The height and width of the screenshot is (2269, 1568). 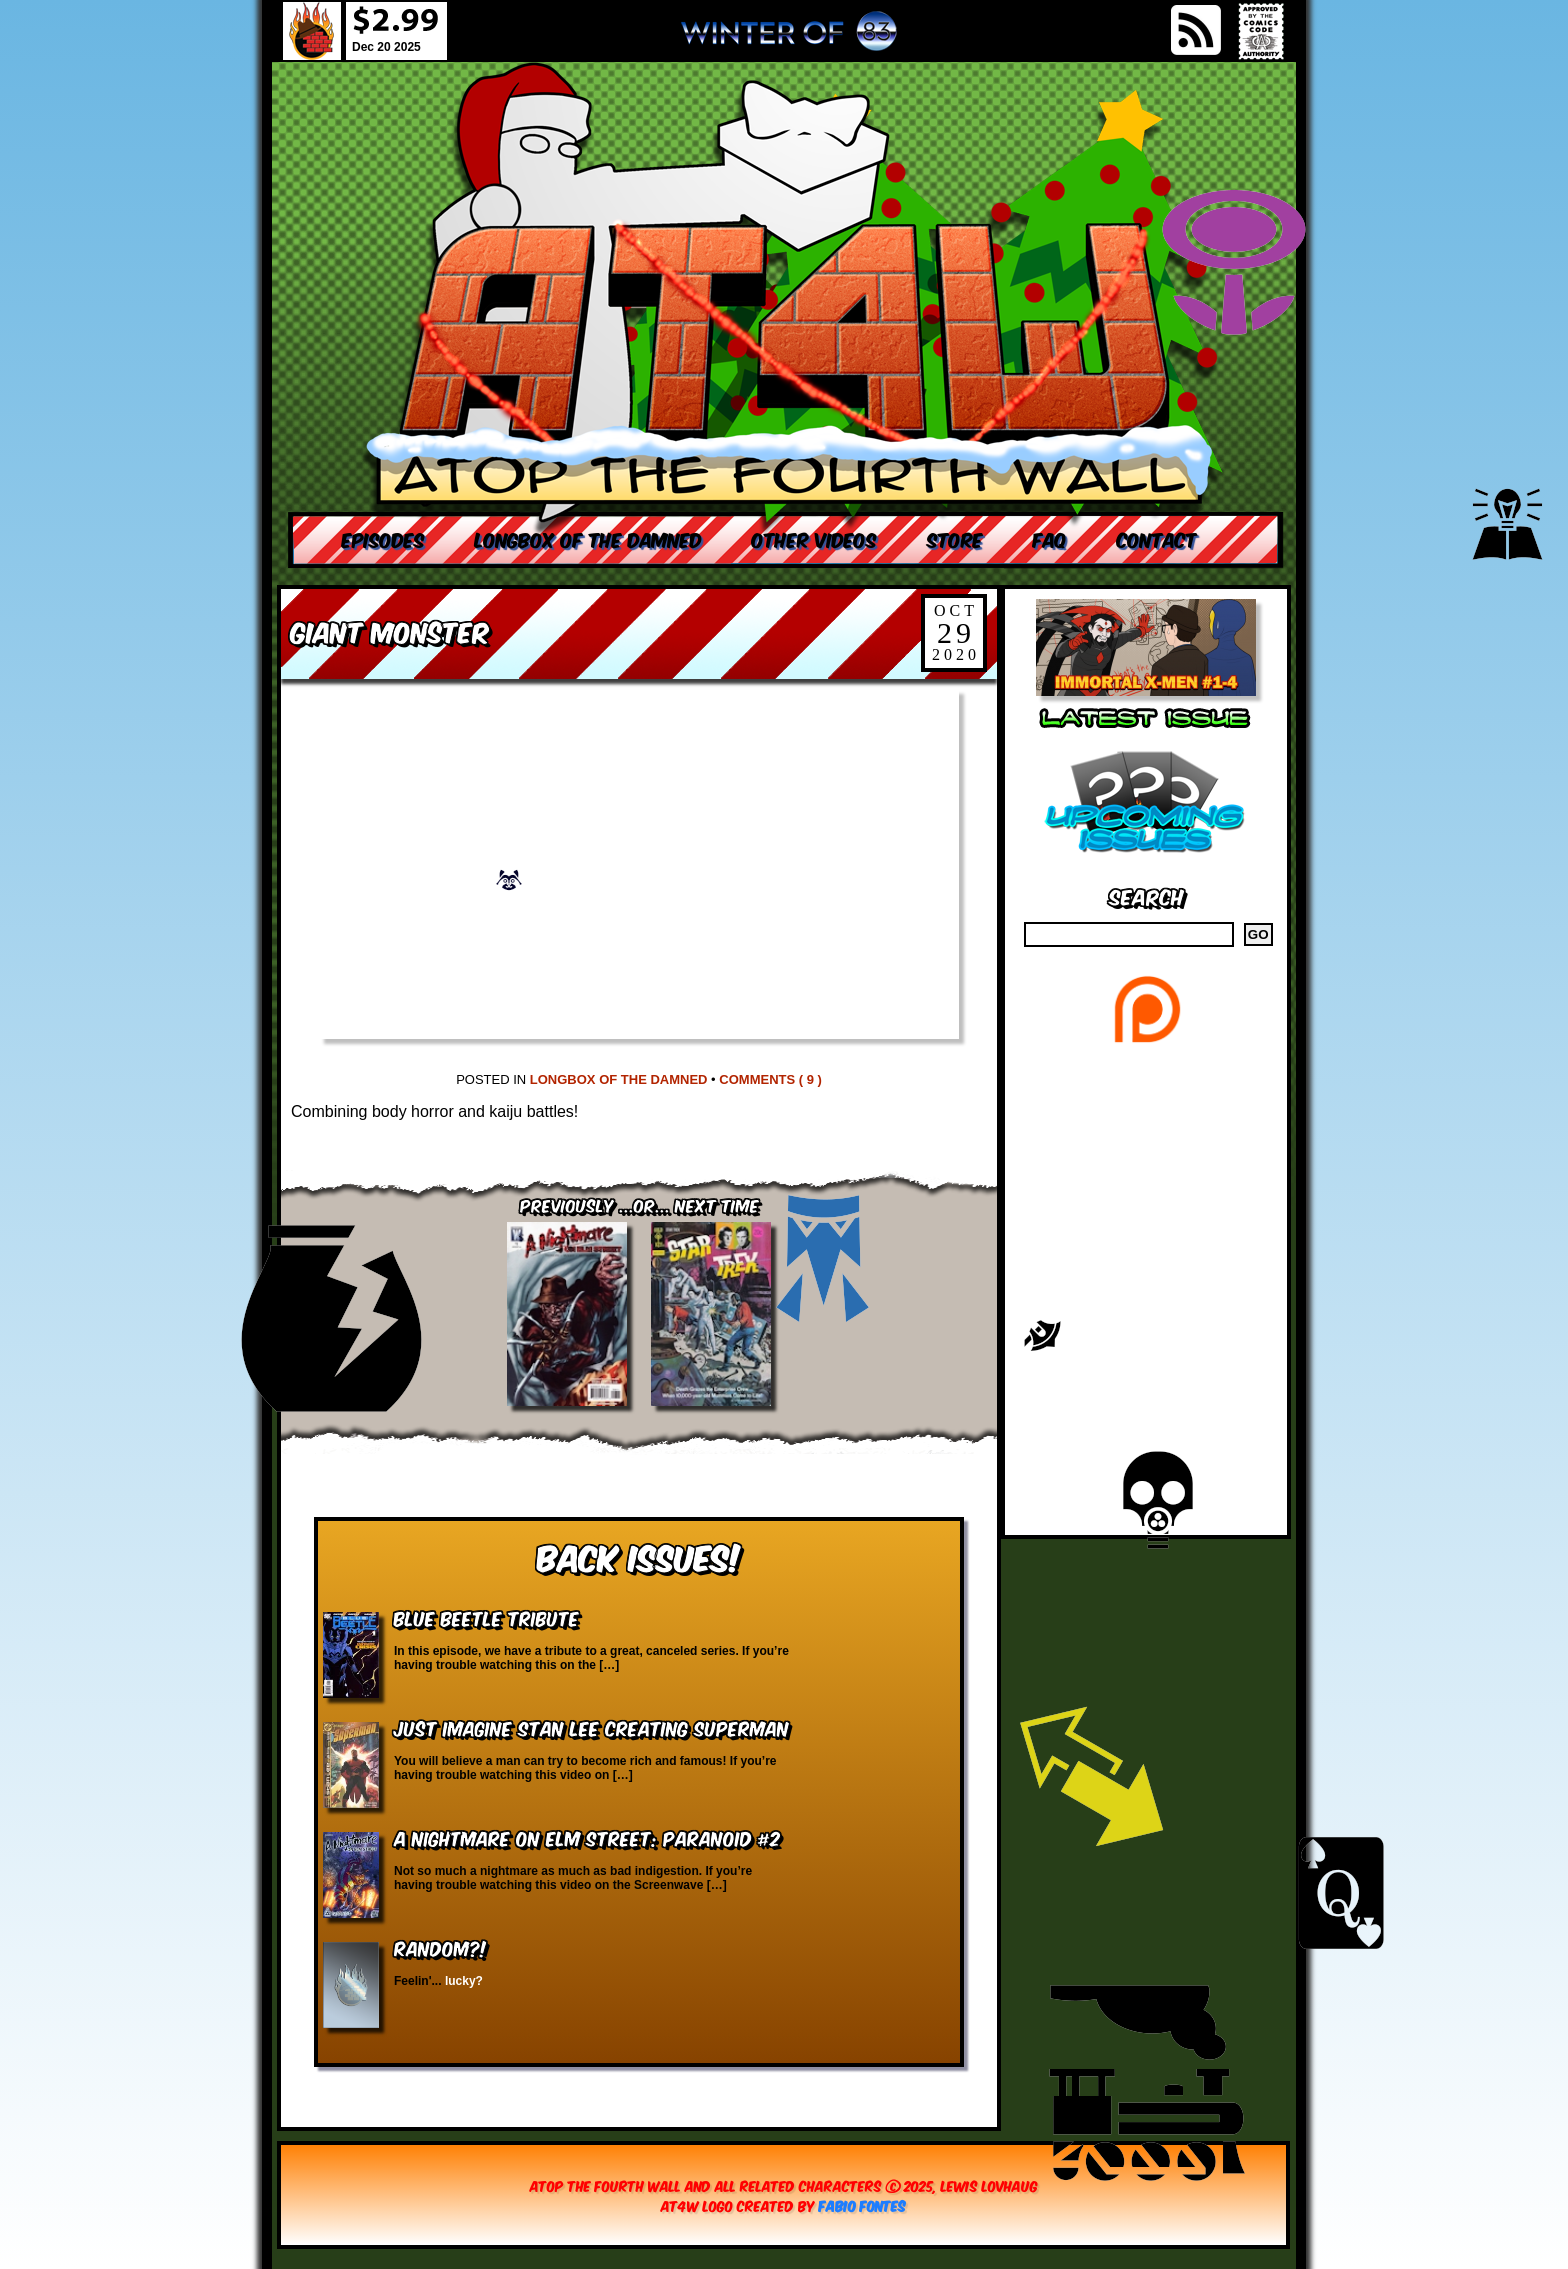 I want to click on collect a power-up or special ability, so click(x=1234, y=256).